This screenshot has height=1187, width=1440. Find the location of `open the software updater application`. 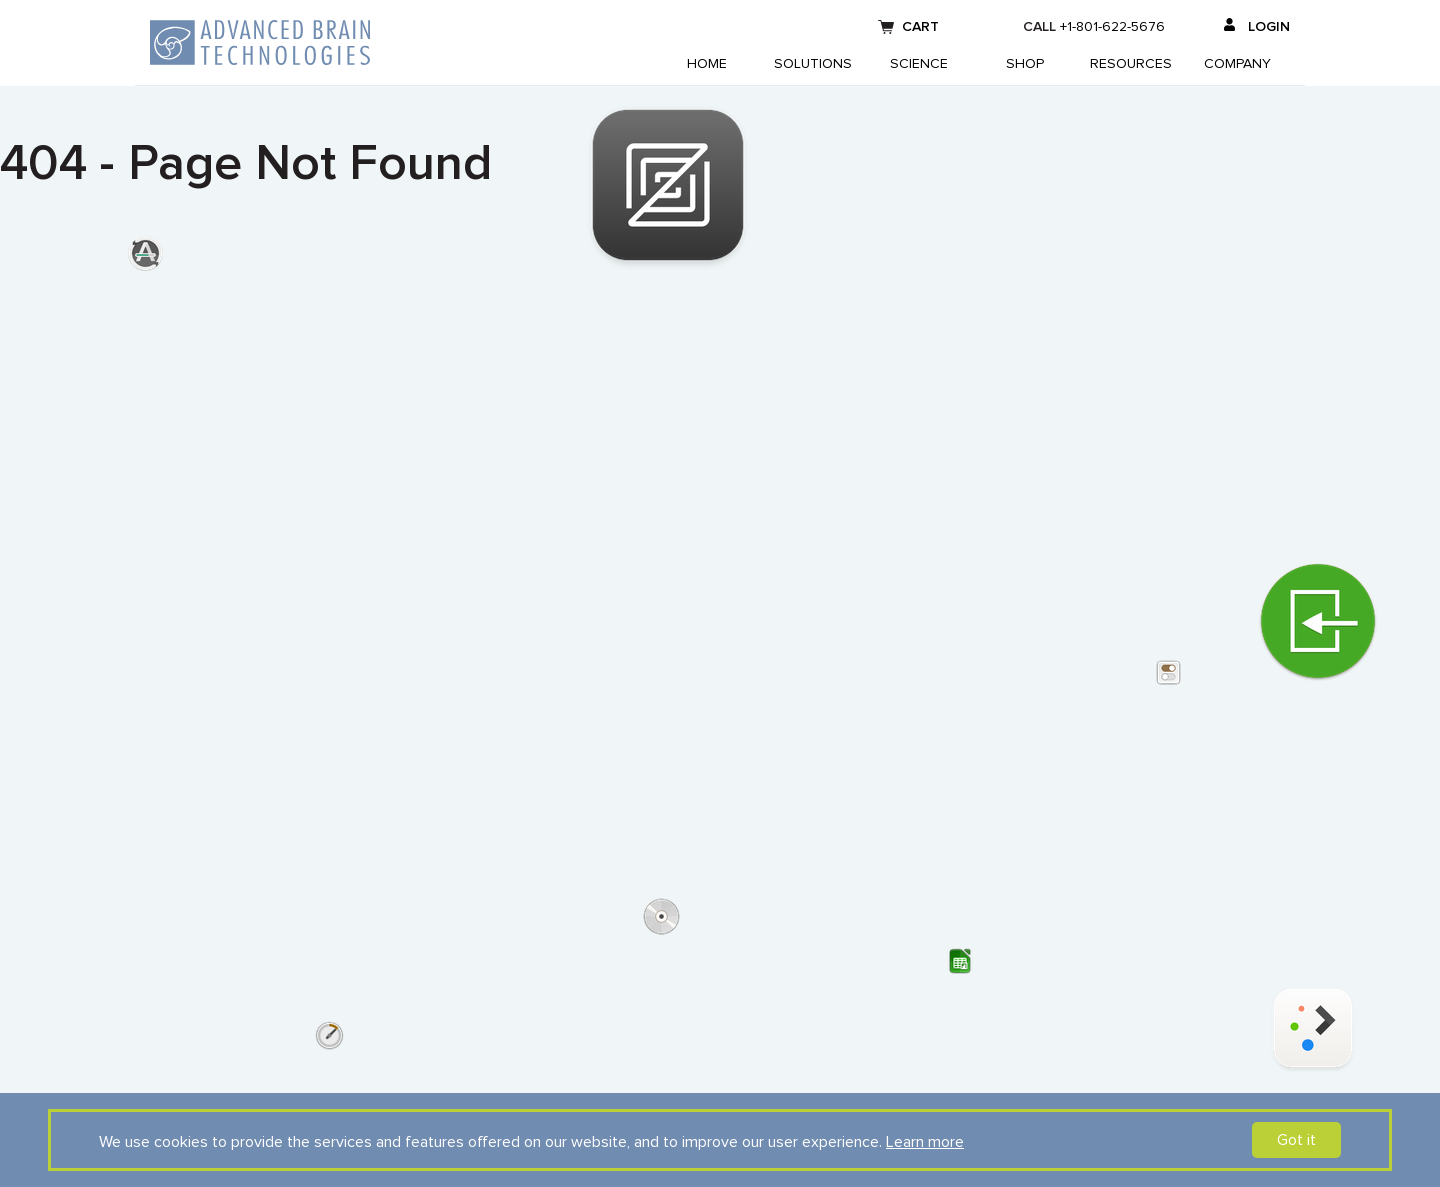

open the software updater application is located at coordinates (145, 253).